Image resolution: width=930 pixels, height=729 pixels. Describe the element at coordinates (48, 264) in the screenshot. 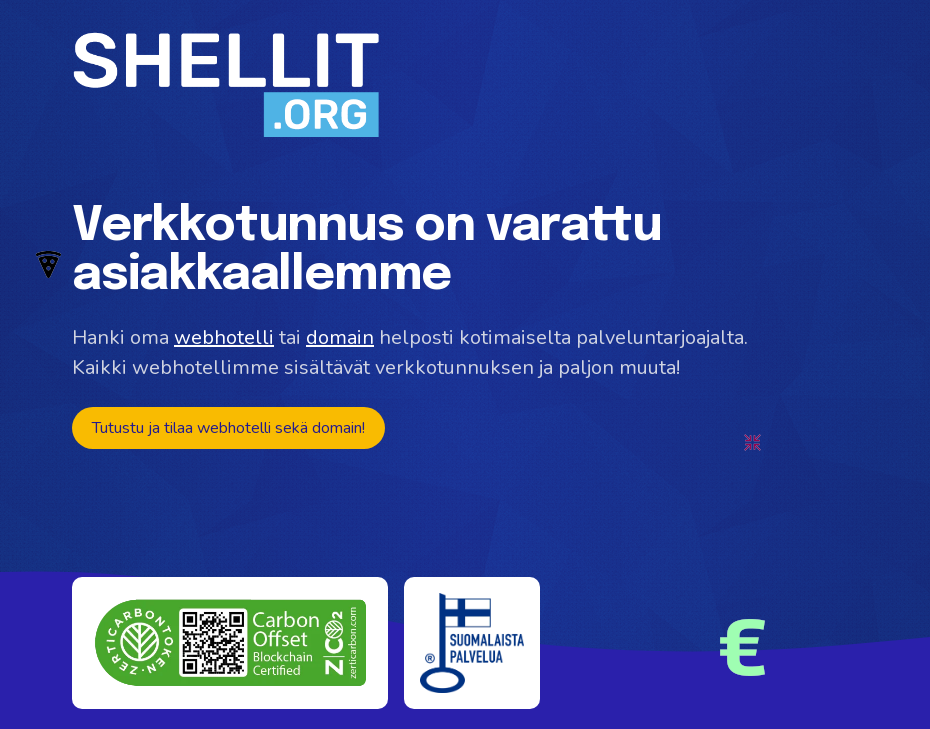

I see `browse food delivery options` at that location.